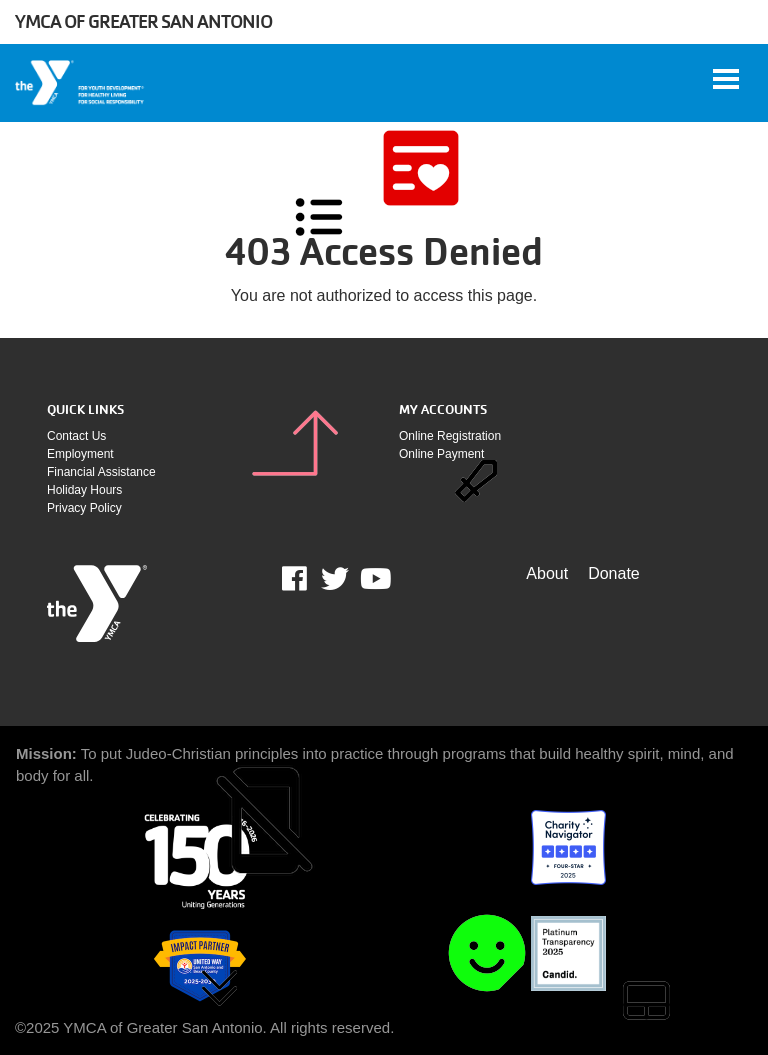 This screenshot has height=1055, width=768. What do you see at coordinates (219, 986) in the screenshot?
I see `expand content or show more items` at bounding box center [219, 986].